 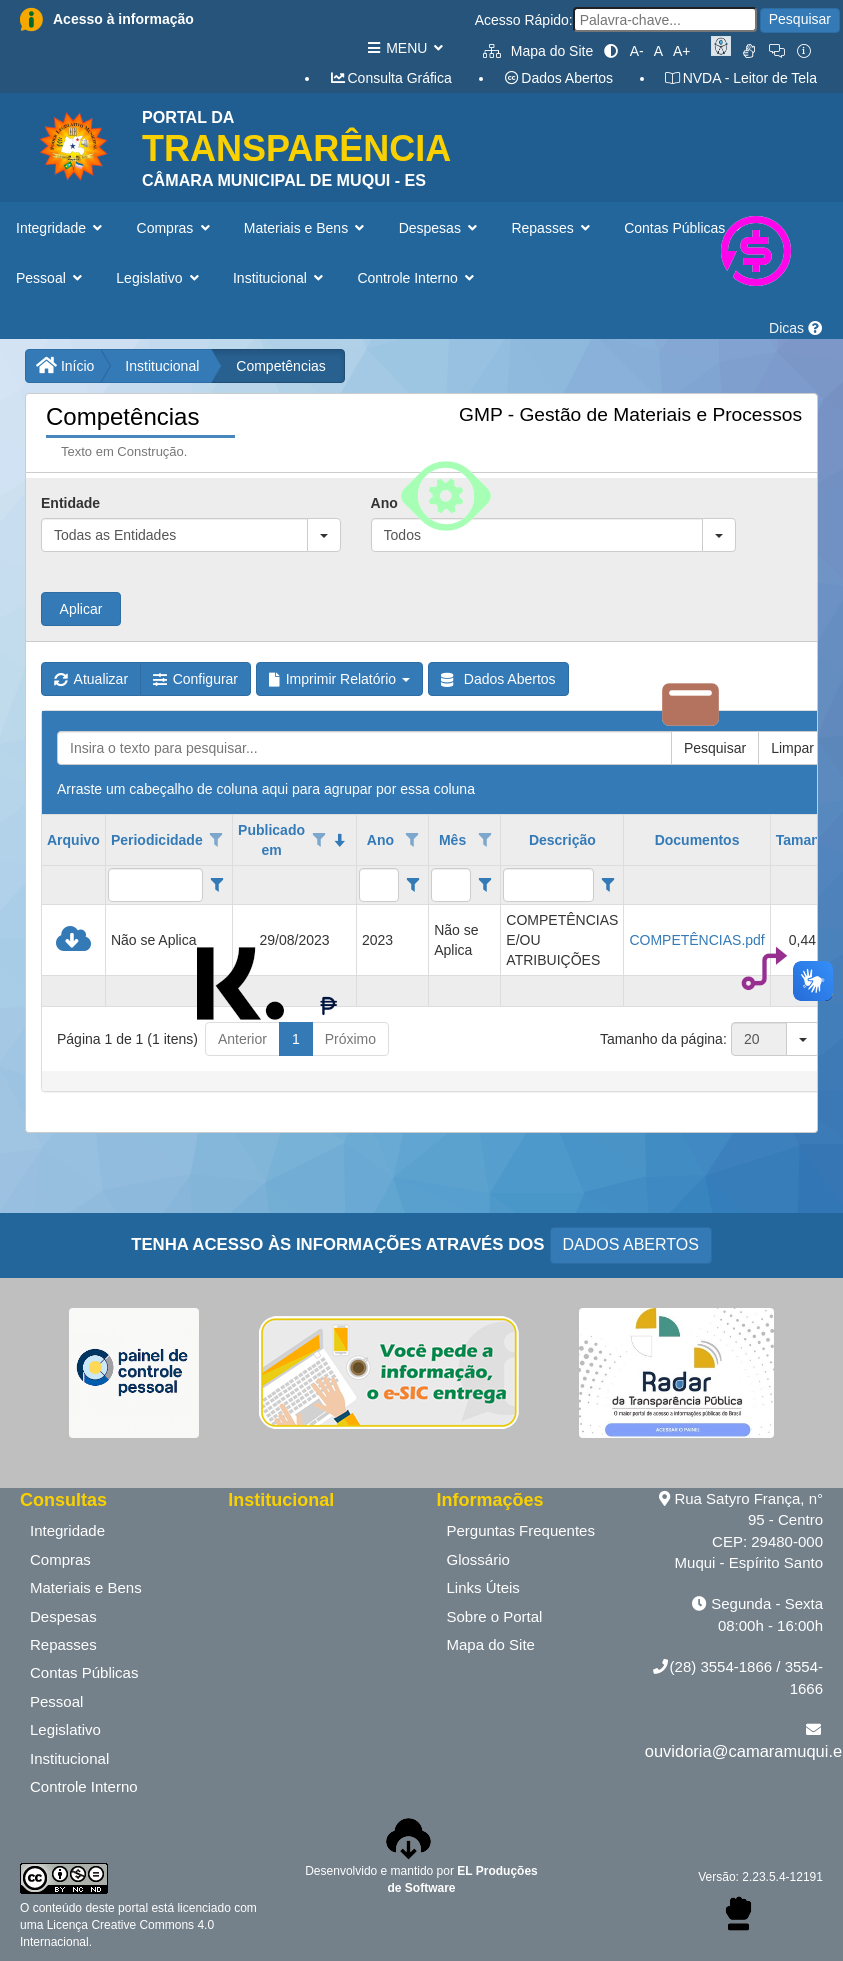 I want to click on download file from cloud storage, so click(x=408, y=1838).